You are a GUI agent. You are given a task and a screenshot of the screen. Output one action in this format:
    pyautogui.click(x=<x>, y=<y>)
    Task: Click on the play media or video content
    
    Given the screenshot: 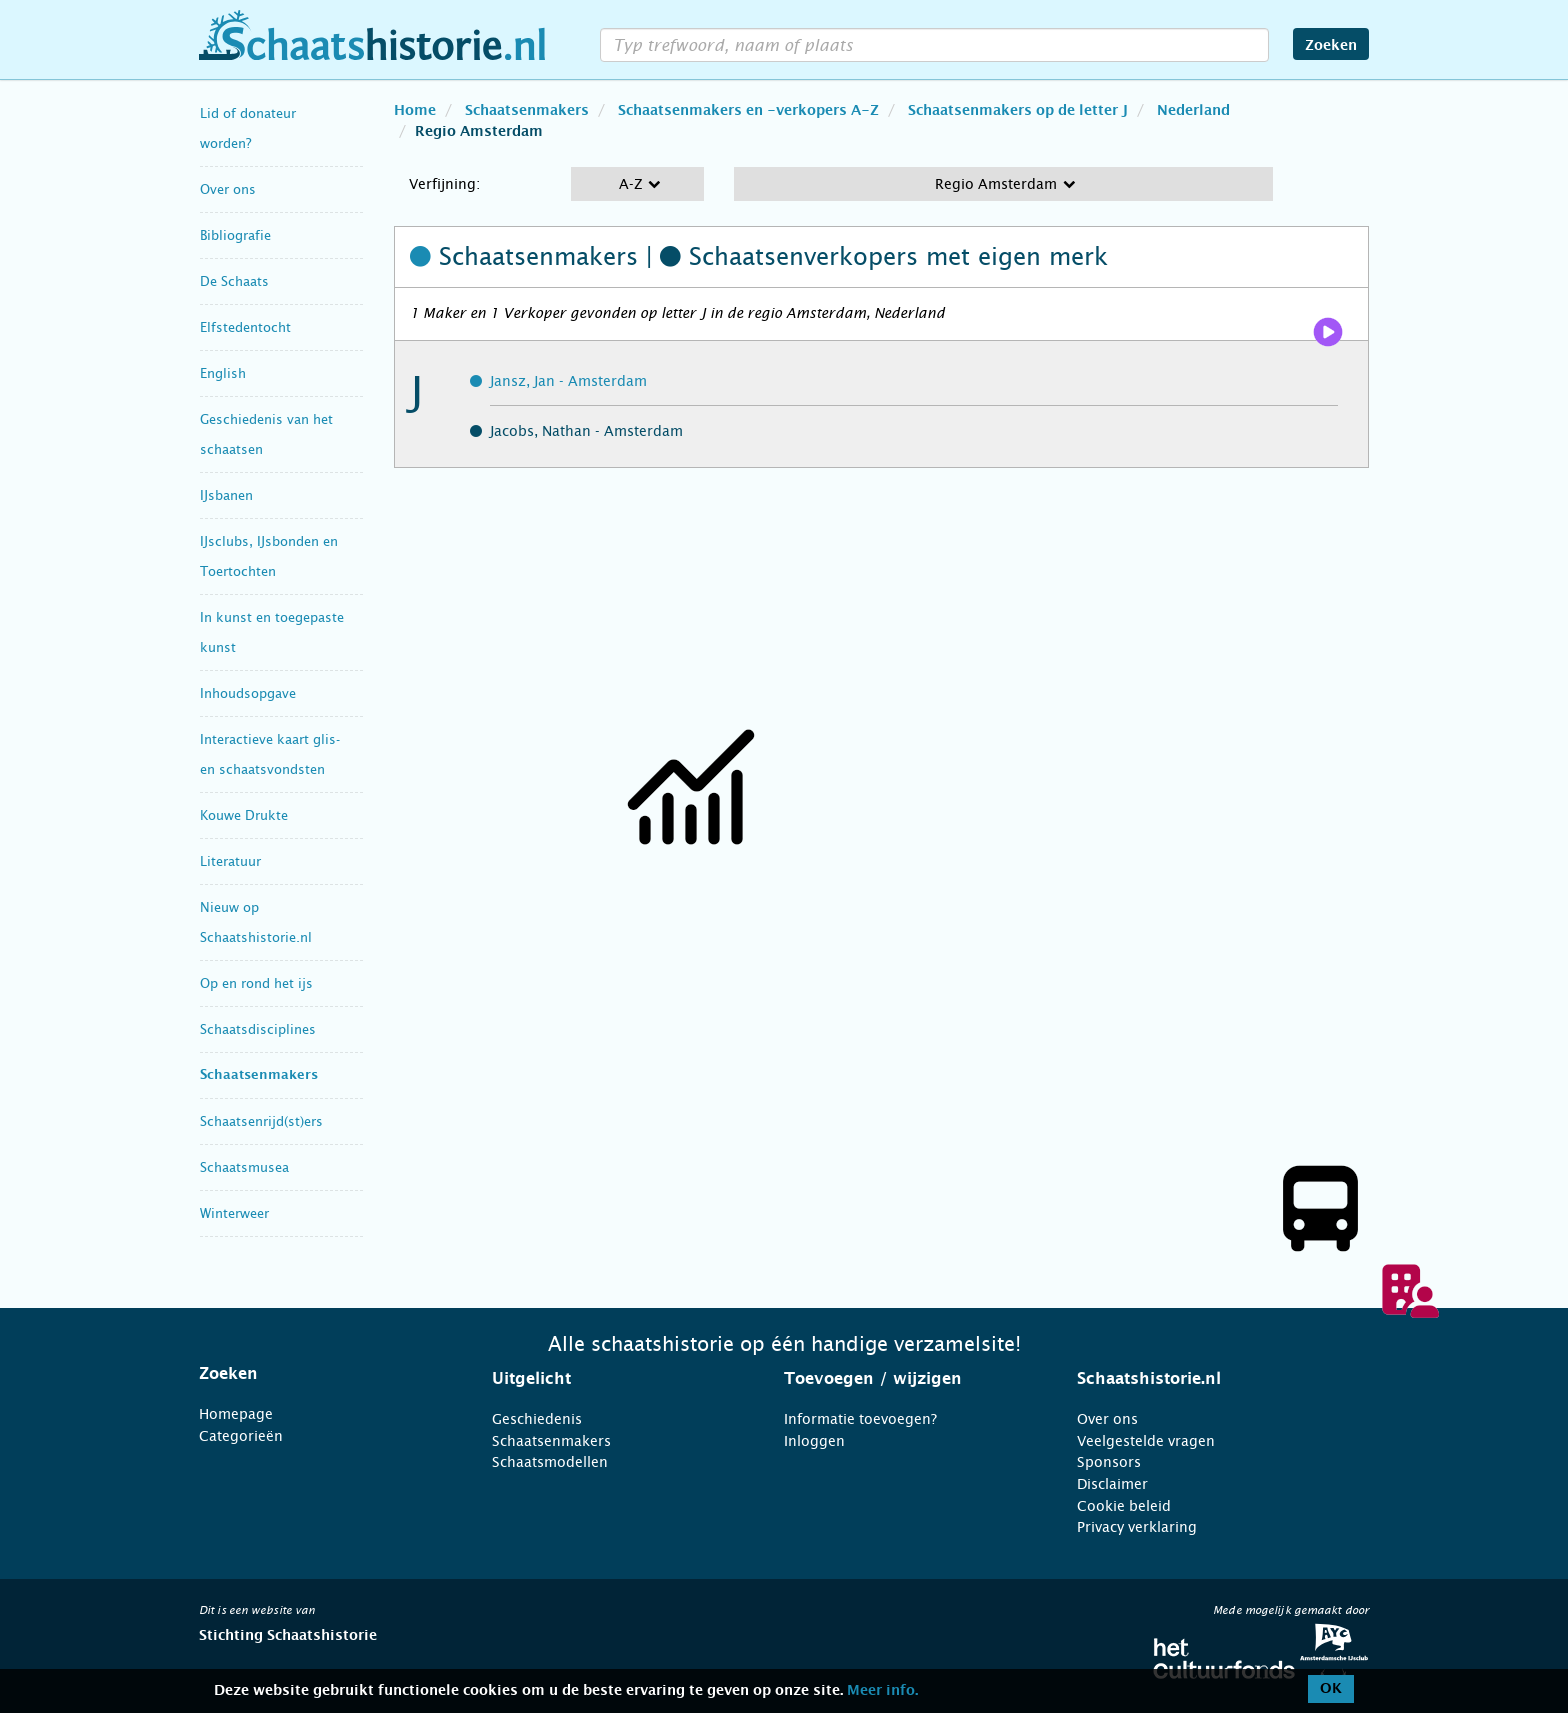 What is the action you would take?
    pyautogui.click(x=1328, y=332)
    